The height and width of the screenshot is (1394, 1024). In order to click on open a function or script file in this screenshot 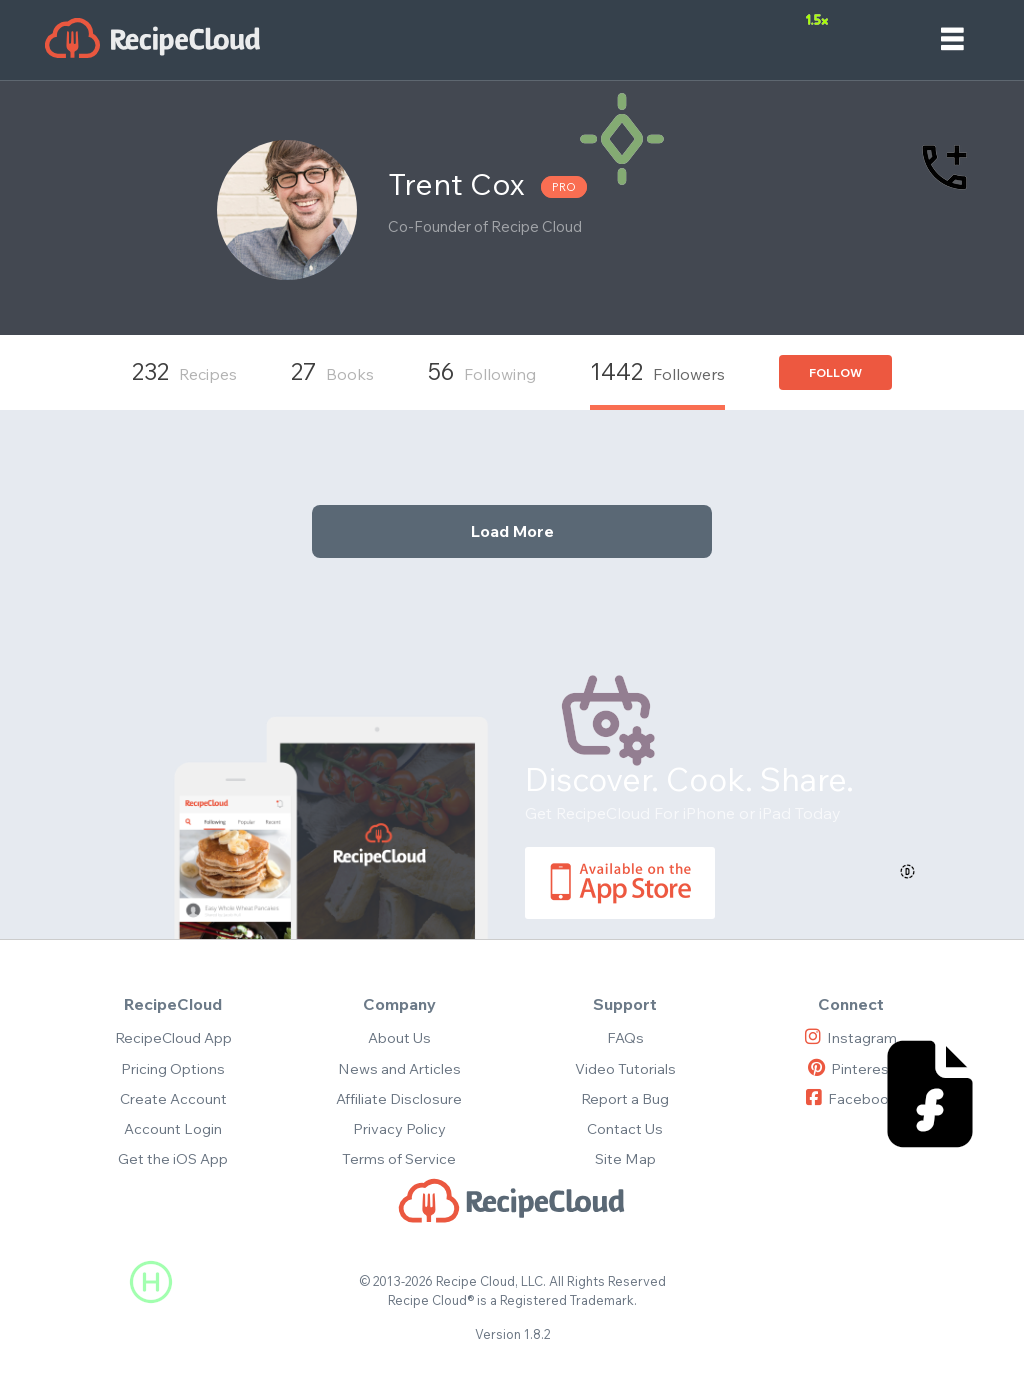, I will do `click(930, 1094)`.